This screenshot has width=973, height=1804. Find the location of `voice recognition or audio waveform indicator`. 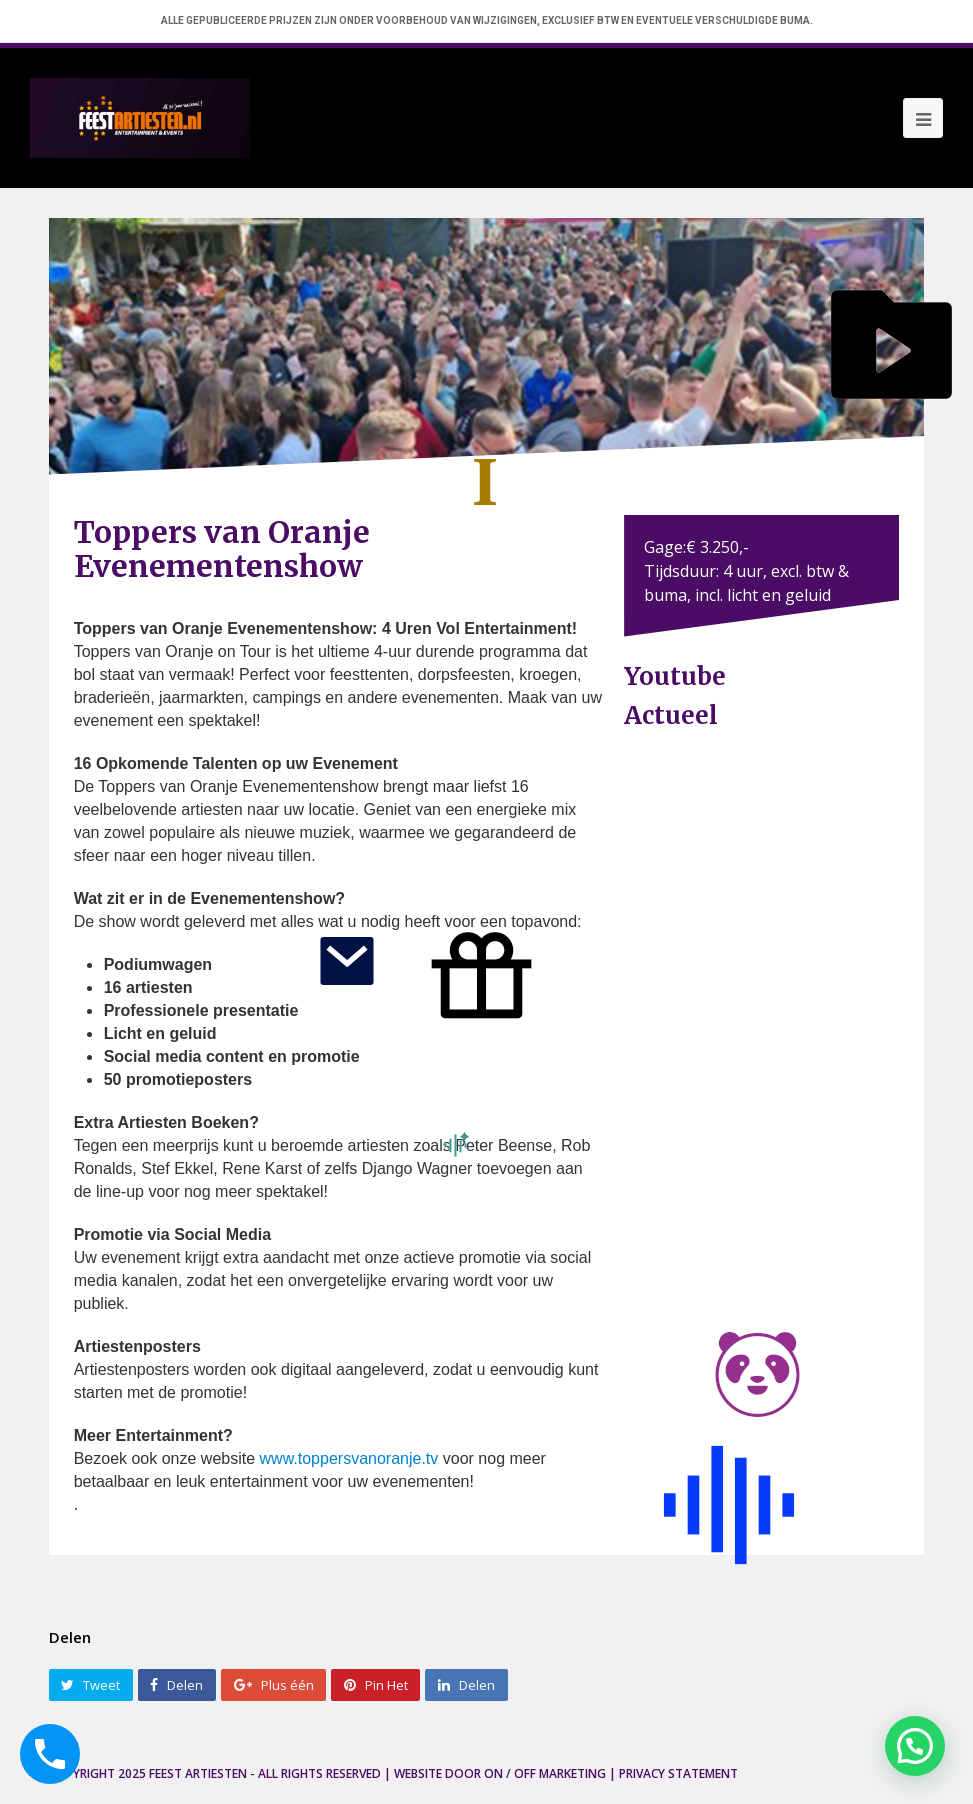

voice recognition or audio waveform indicator is located at coordinates (729, 1505).